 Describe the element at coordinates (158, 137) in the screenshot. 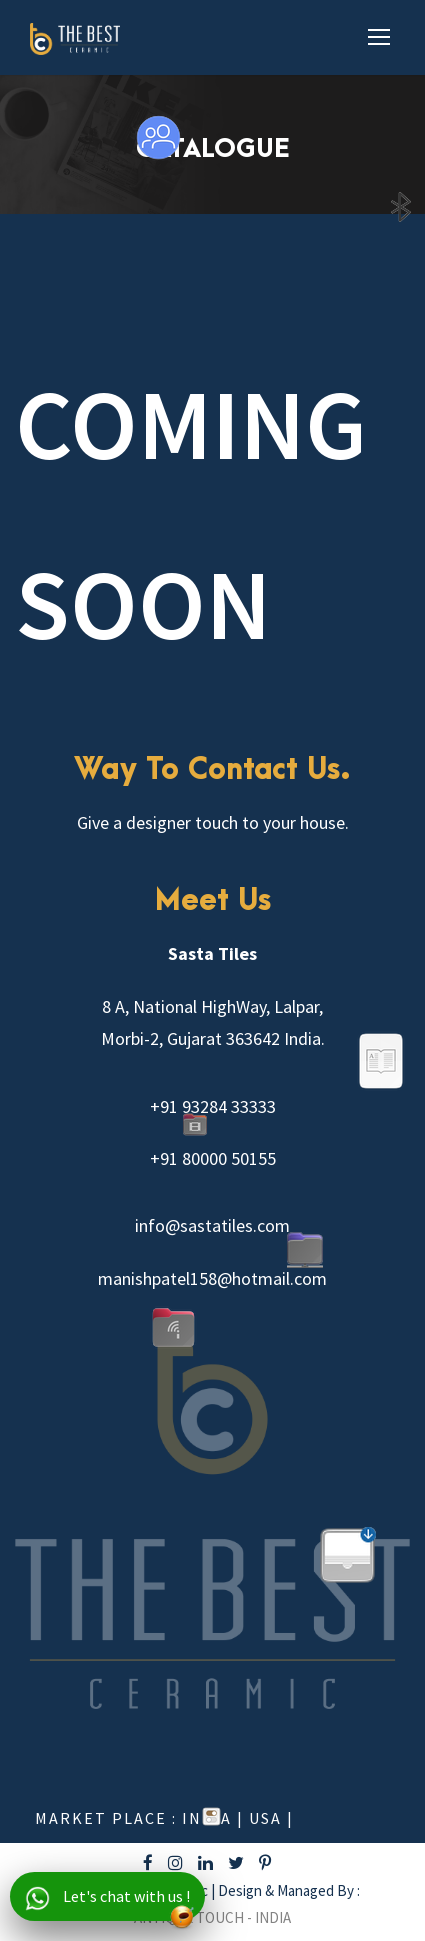

I see `access user account and personal settings` at that location.